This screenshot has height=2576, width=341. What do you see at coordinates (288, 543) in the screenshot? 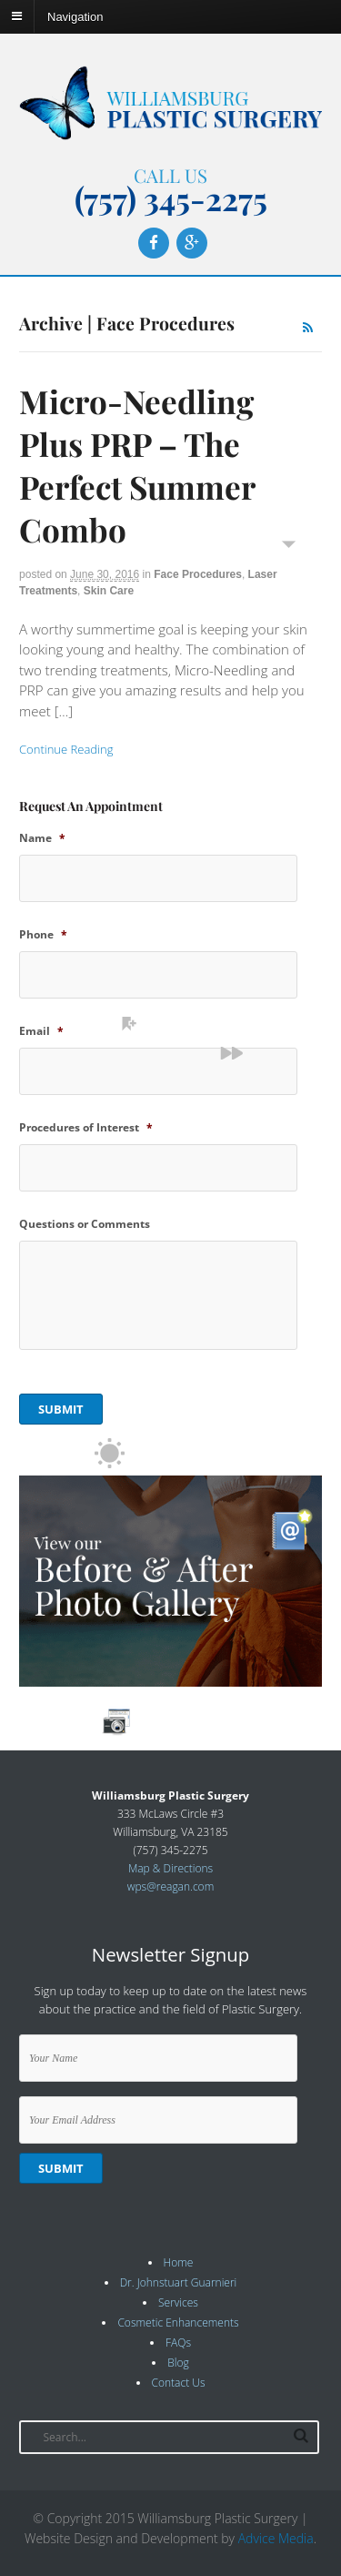
I see `scroll down or view more content below` at bounding box center [288, 543].